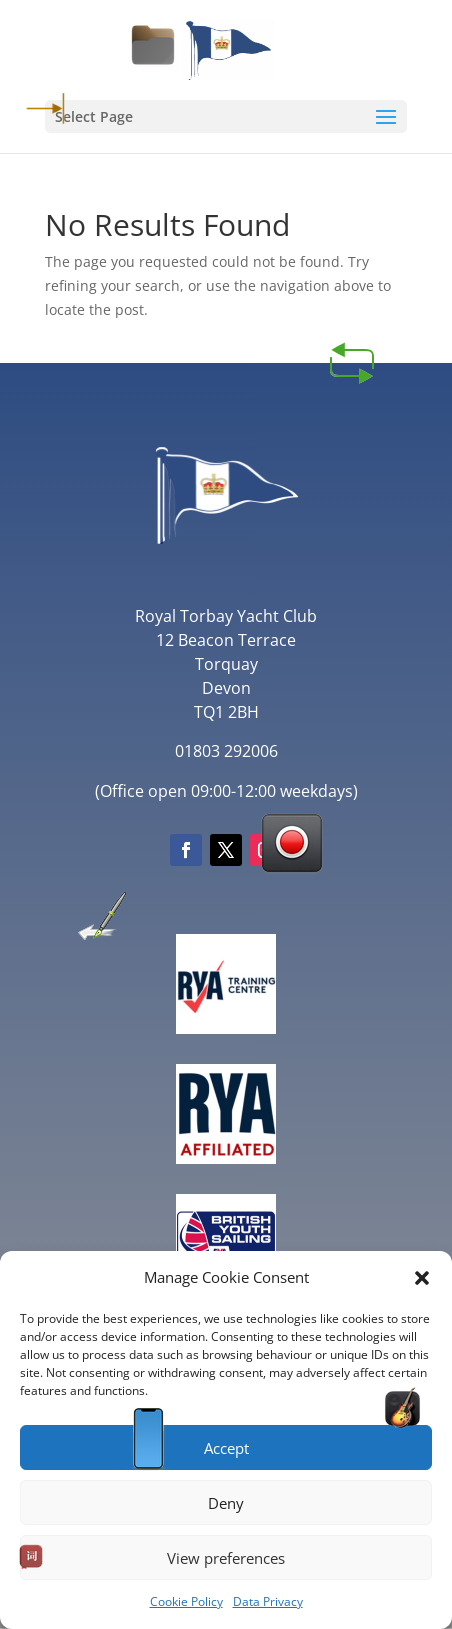  What do you see at coordinates (352, 363) in the screenshot?
I see `sync or refresh mail messages` at bounding box center [352, 363].